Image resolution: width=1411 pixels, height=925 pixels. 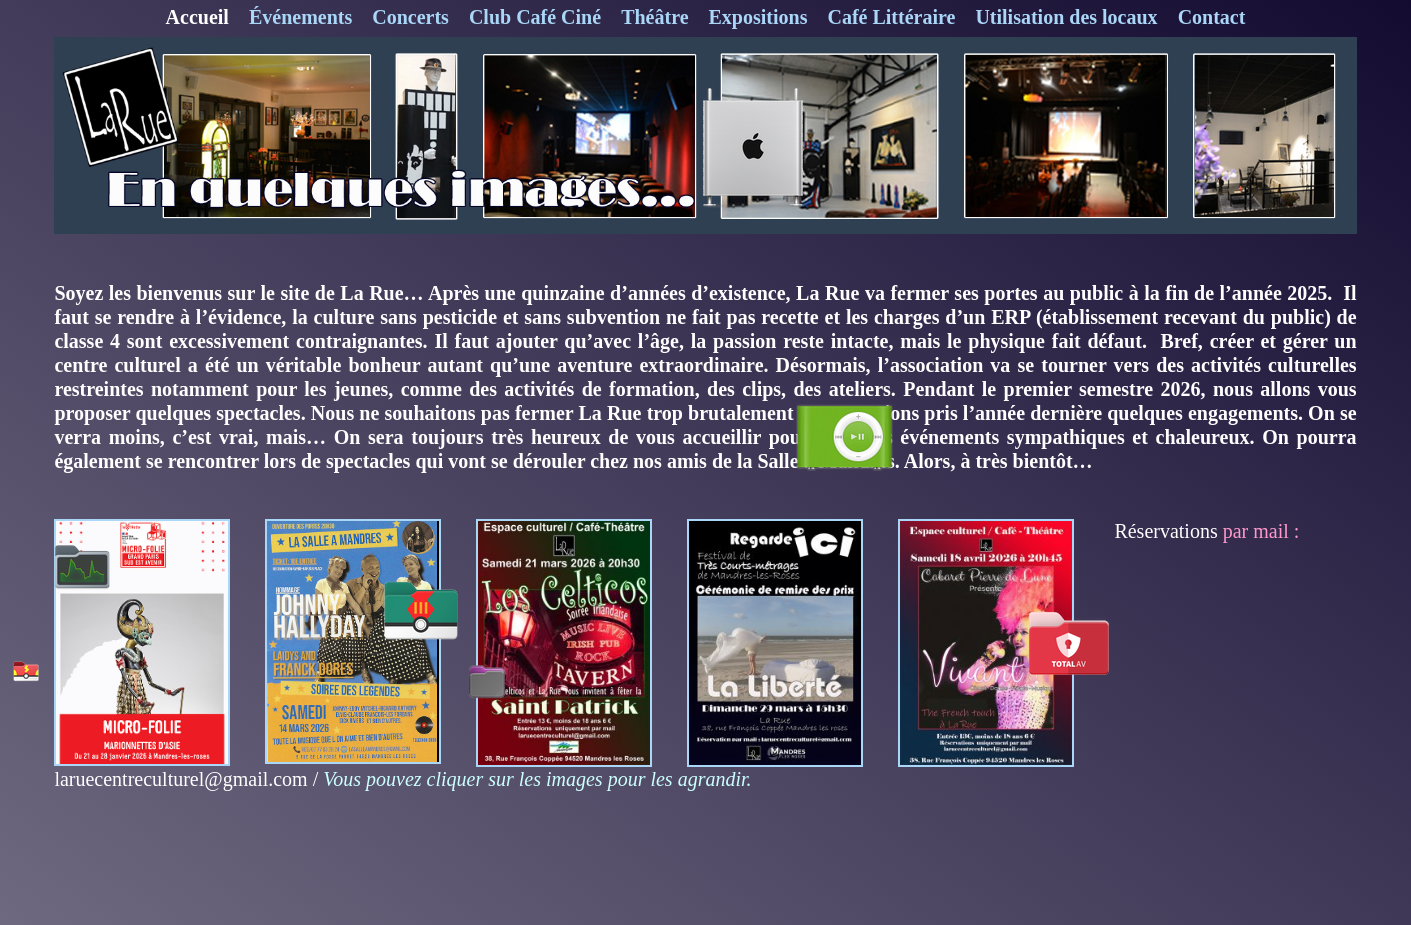 What do you see at coordinates (844, 419) in the screenshot?
I see `iPod shuffle device indicator` at bounding box center [844, 419].